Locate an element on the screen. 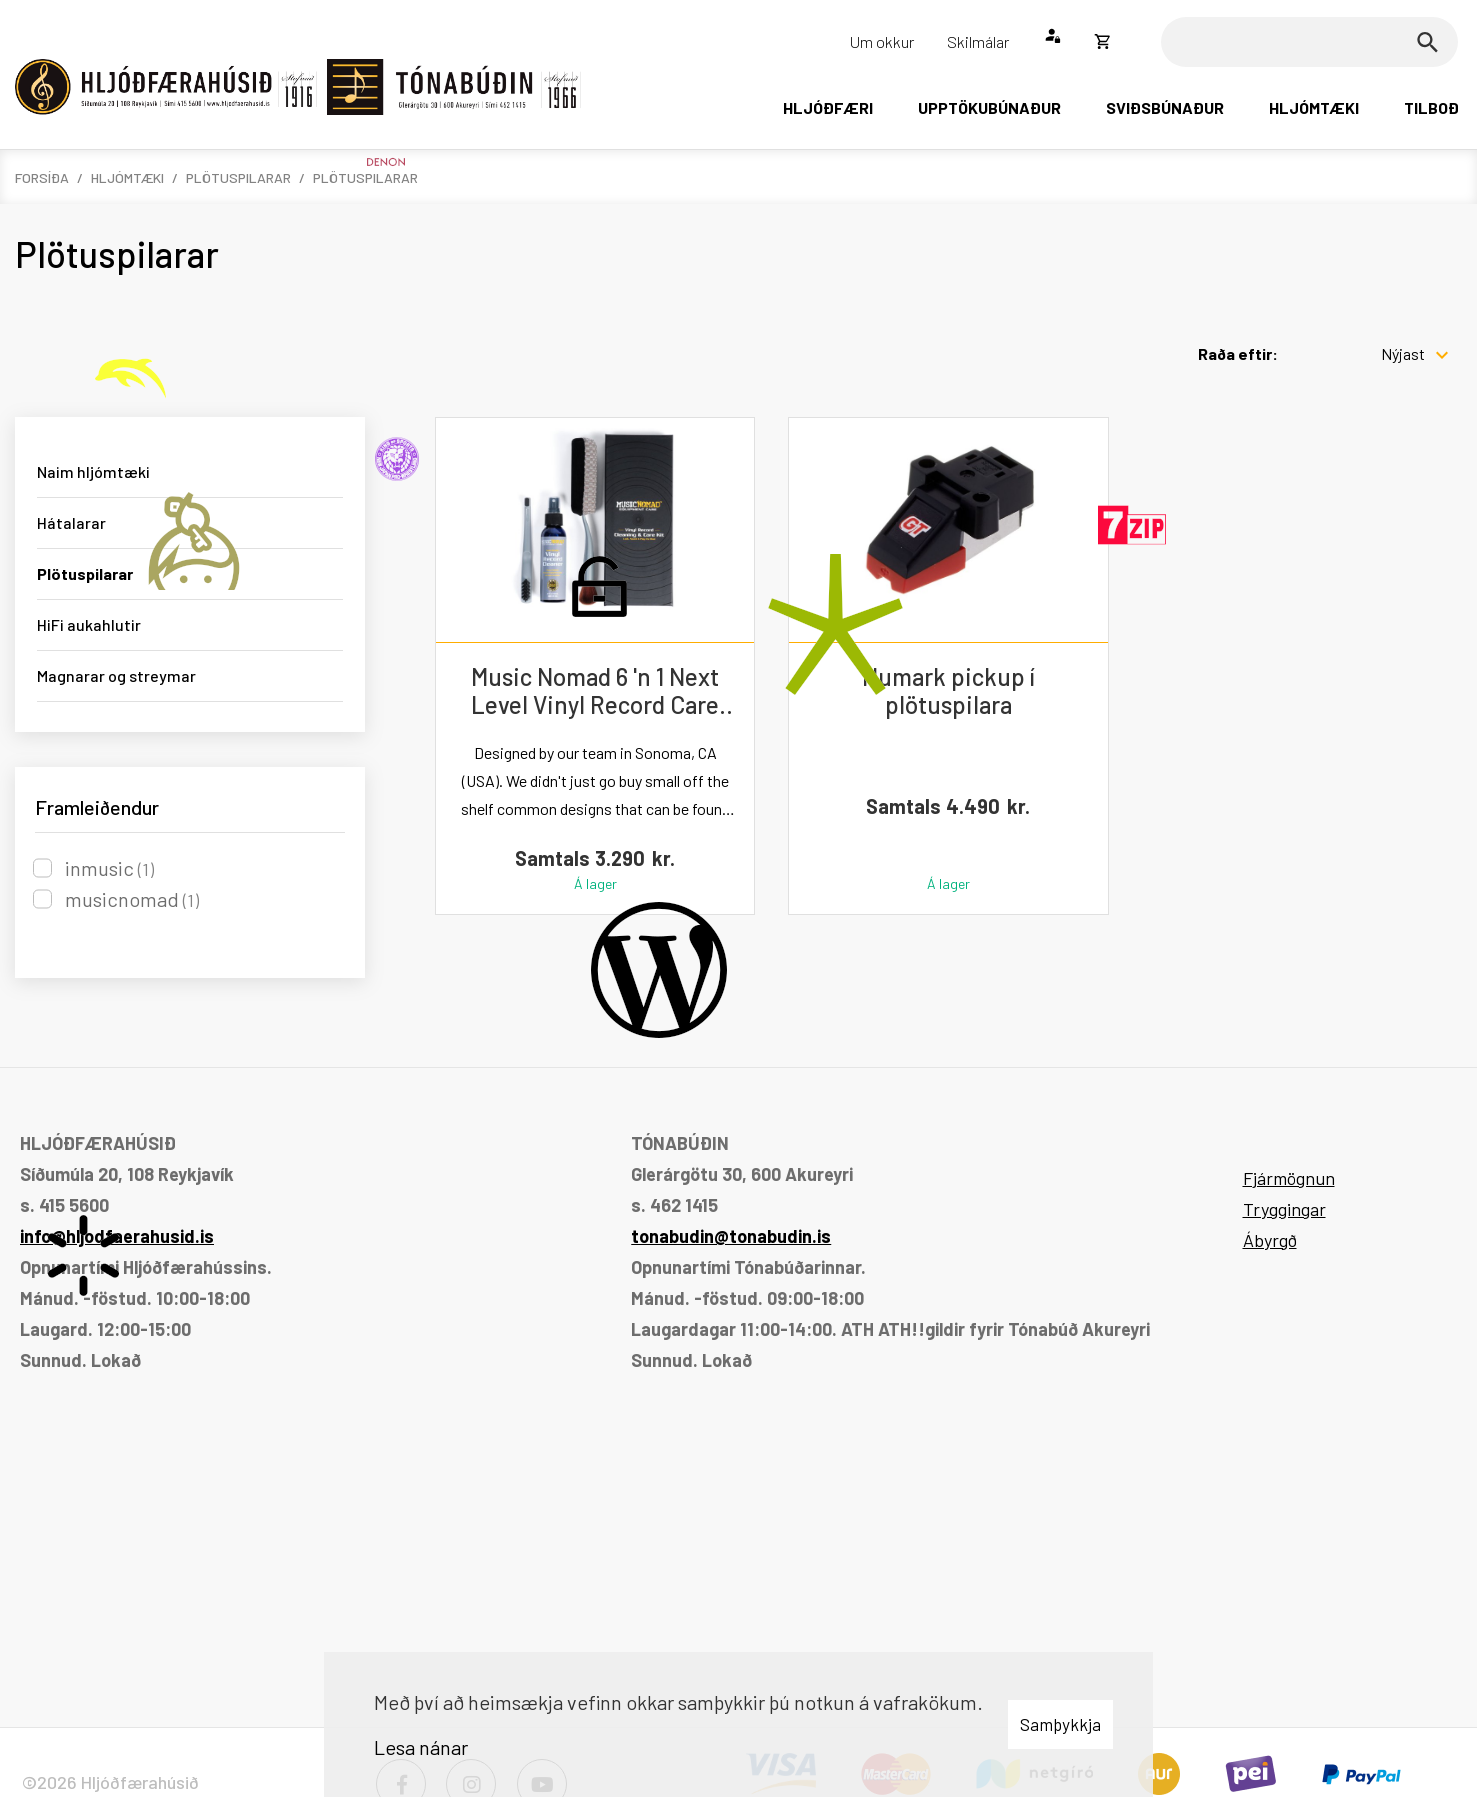 This screenshot has width=1477, height=1797. dolphin emulator logo is located at coordinates (130, 378).